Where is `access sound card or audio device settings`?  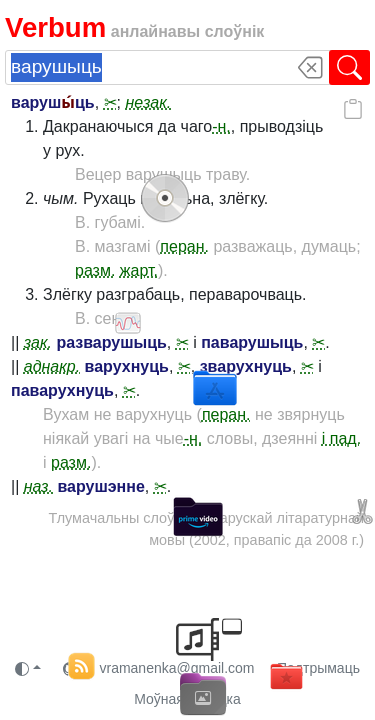
access sound card or audio device settings is located at coordinates (197, 639).